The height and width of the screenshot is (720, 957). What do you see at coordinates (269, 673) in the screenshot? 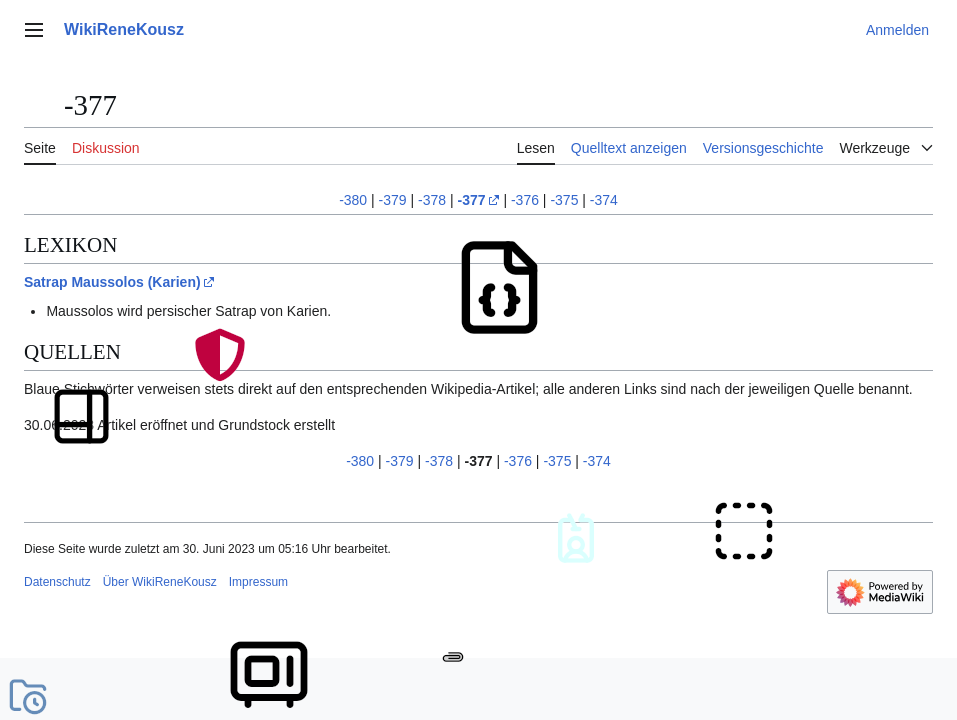
I see `access microwave or kitchen appliance controls` at bounding box center [269, 673].